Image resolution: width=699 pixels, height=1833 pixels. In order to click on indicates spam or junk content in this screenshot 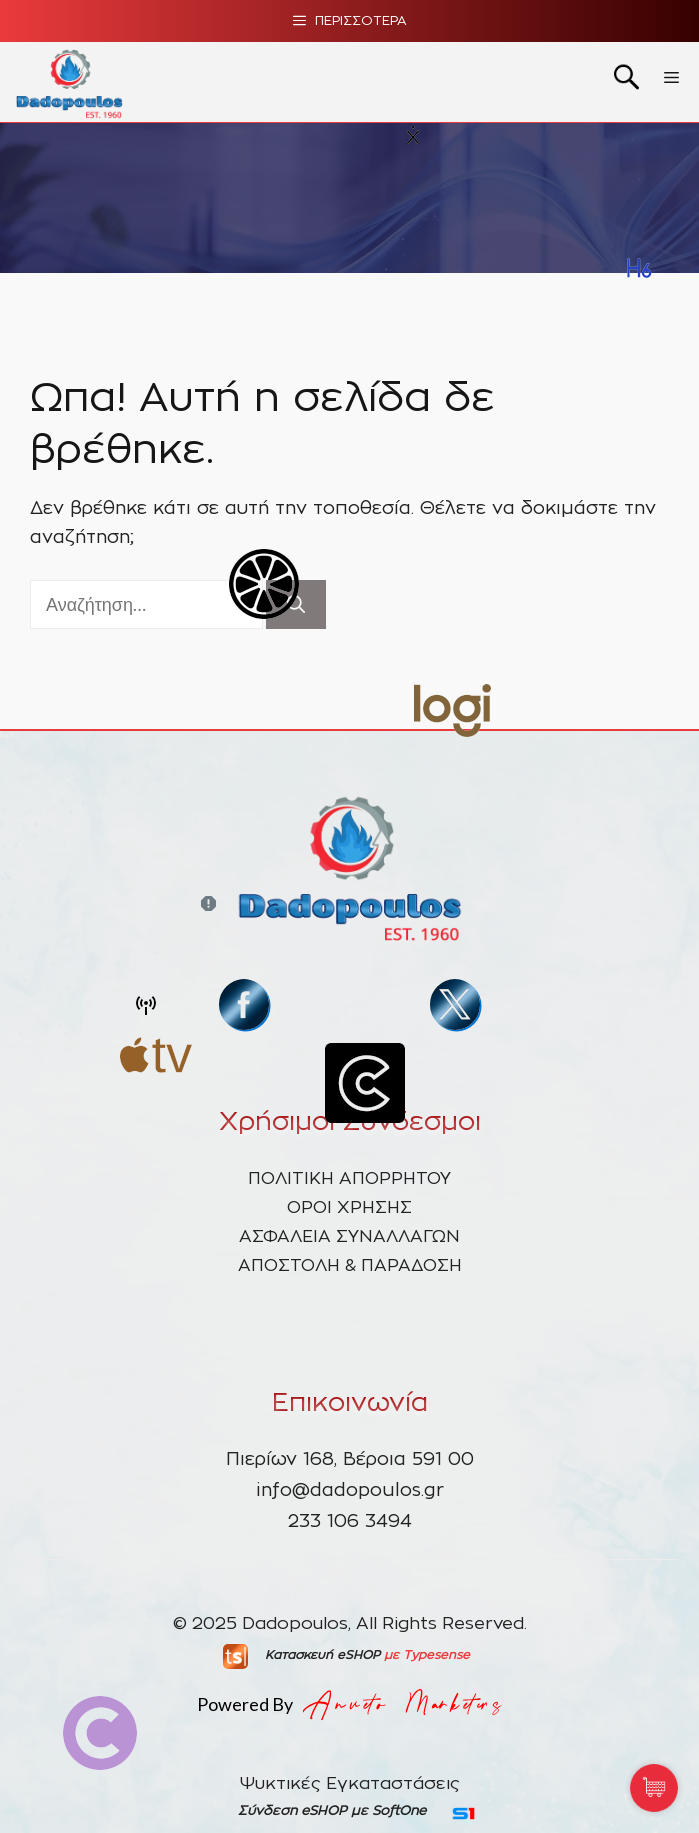, I will do `click(208, 903)`.